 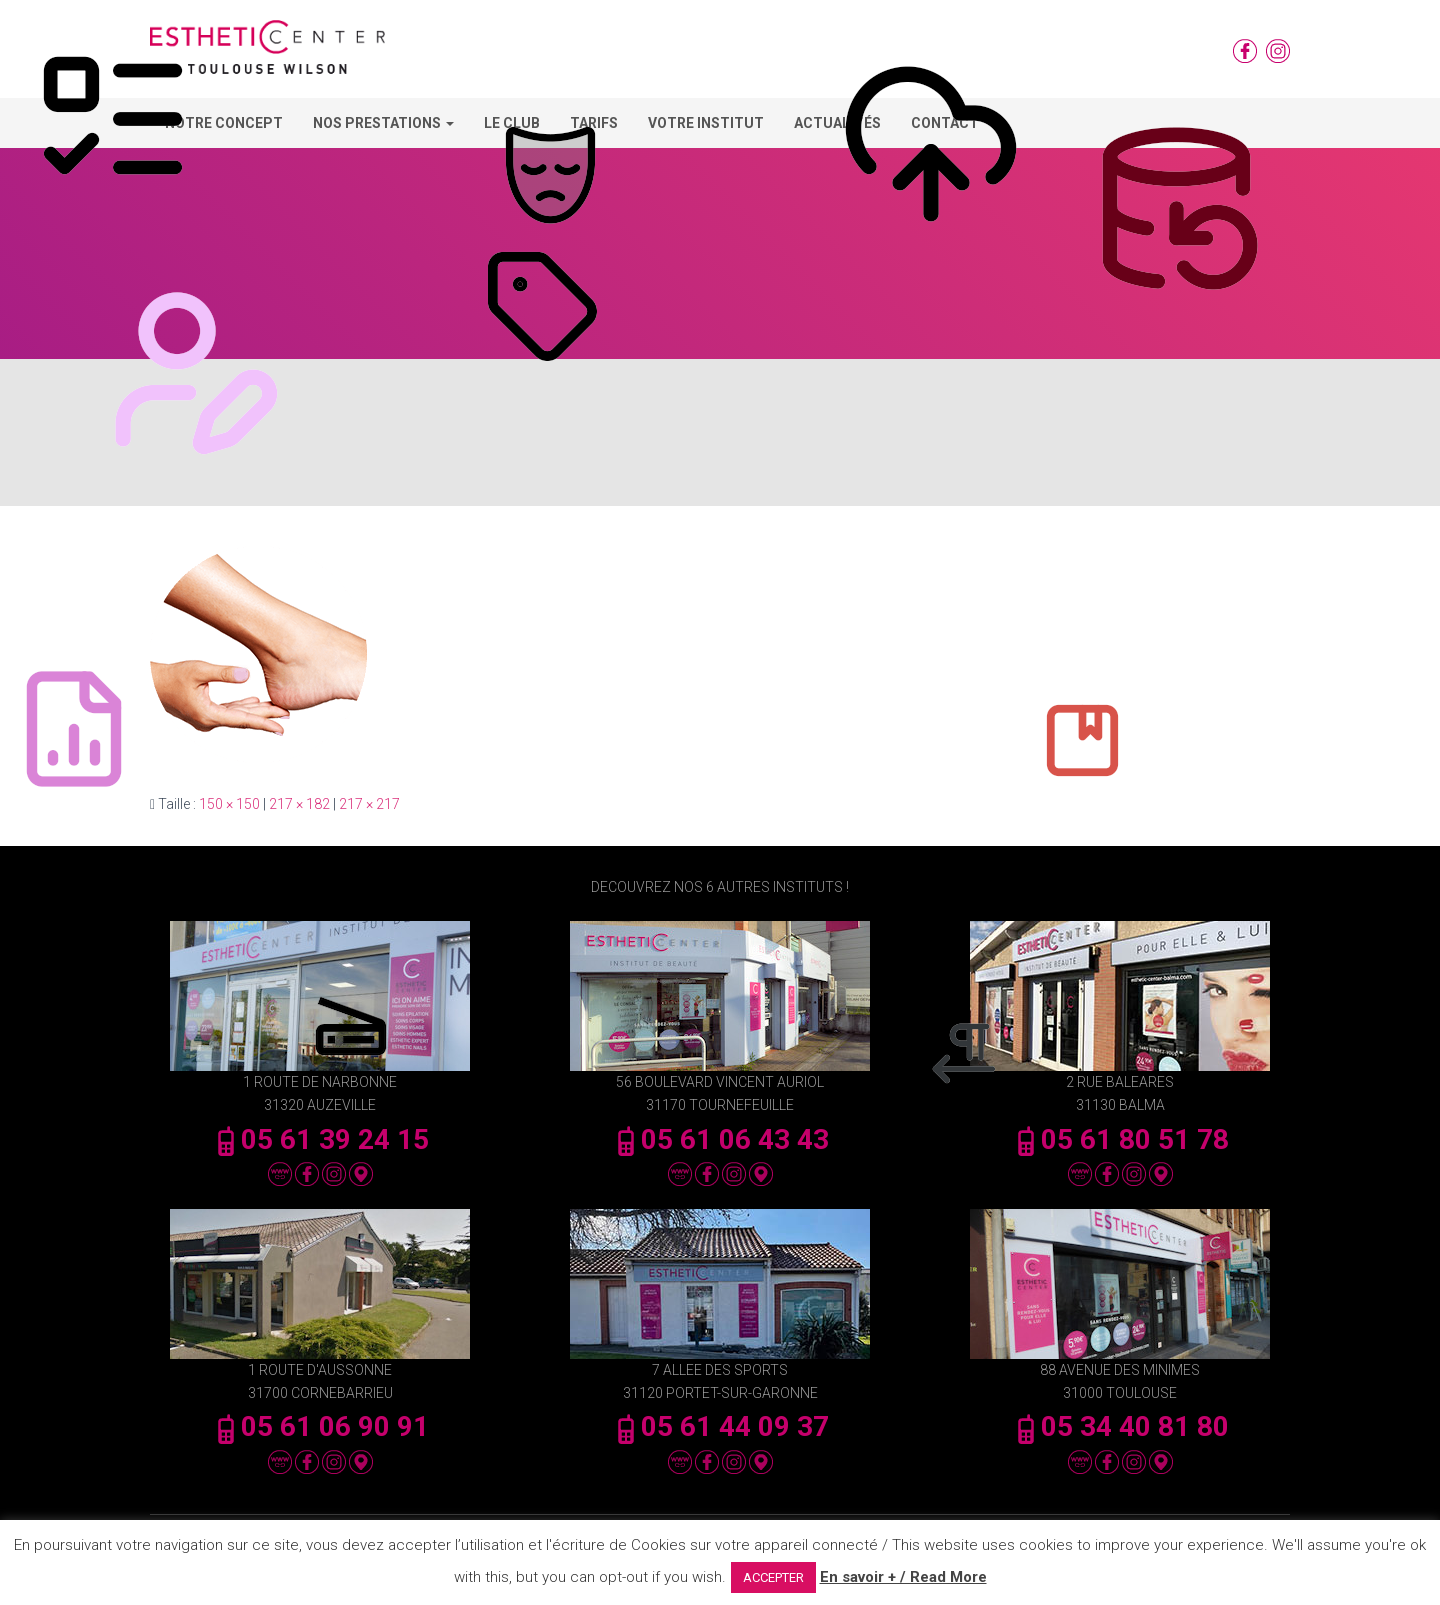 I want to click on view photo album, so click(x=1082, y=740).